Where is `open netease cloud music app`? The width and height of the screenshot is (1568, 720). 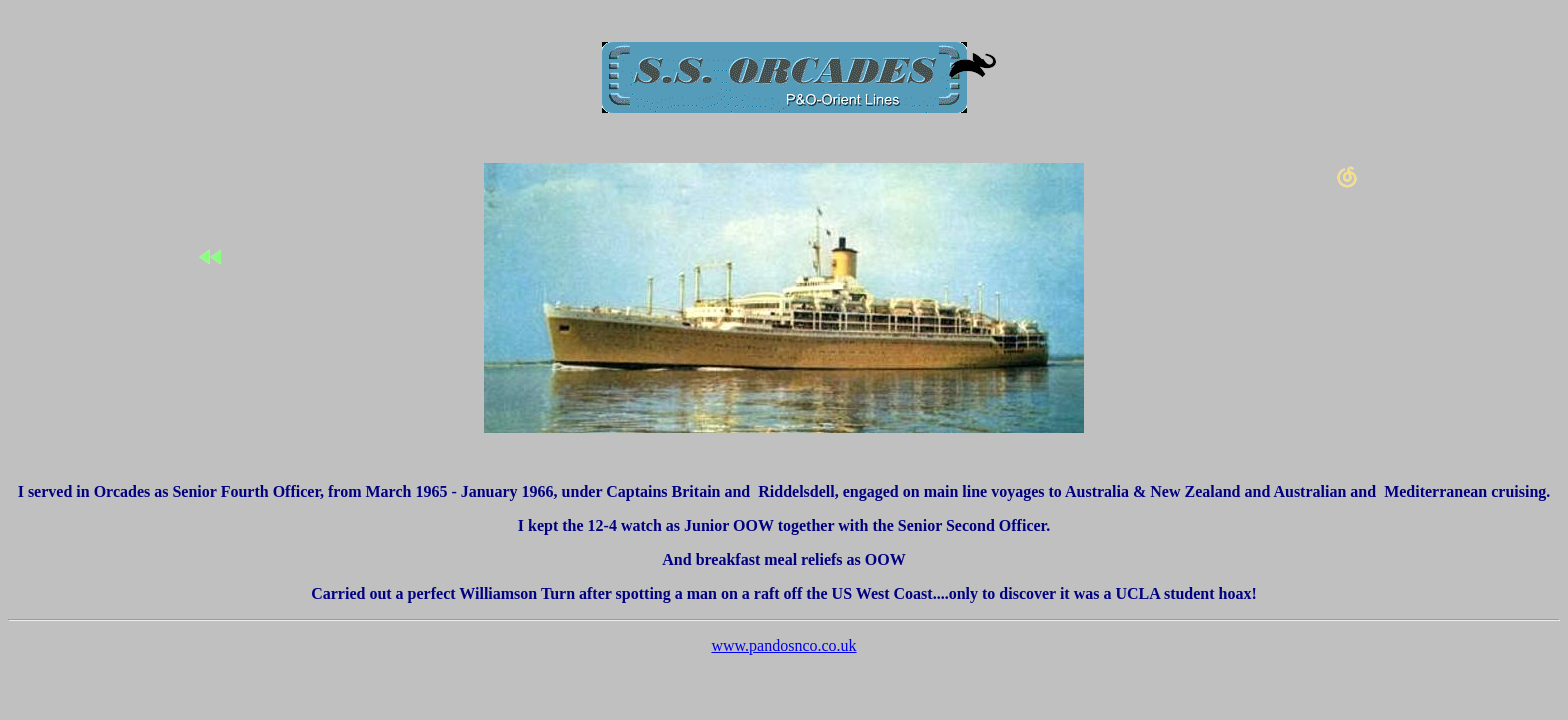 open netease cloud music app is located at coordinates (1347, 177).